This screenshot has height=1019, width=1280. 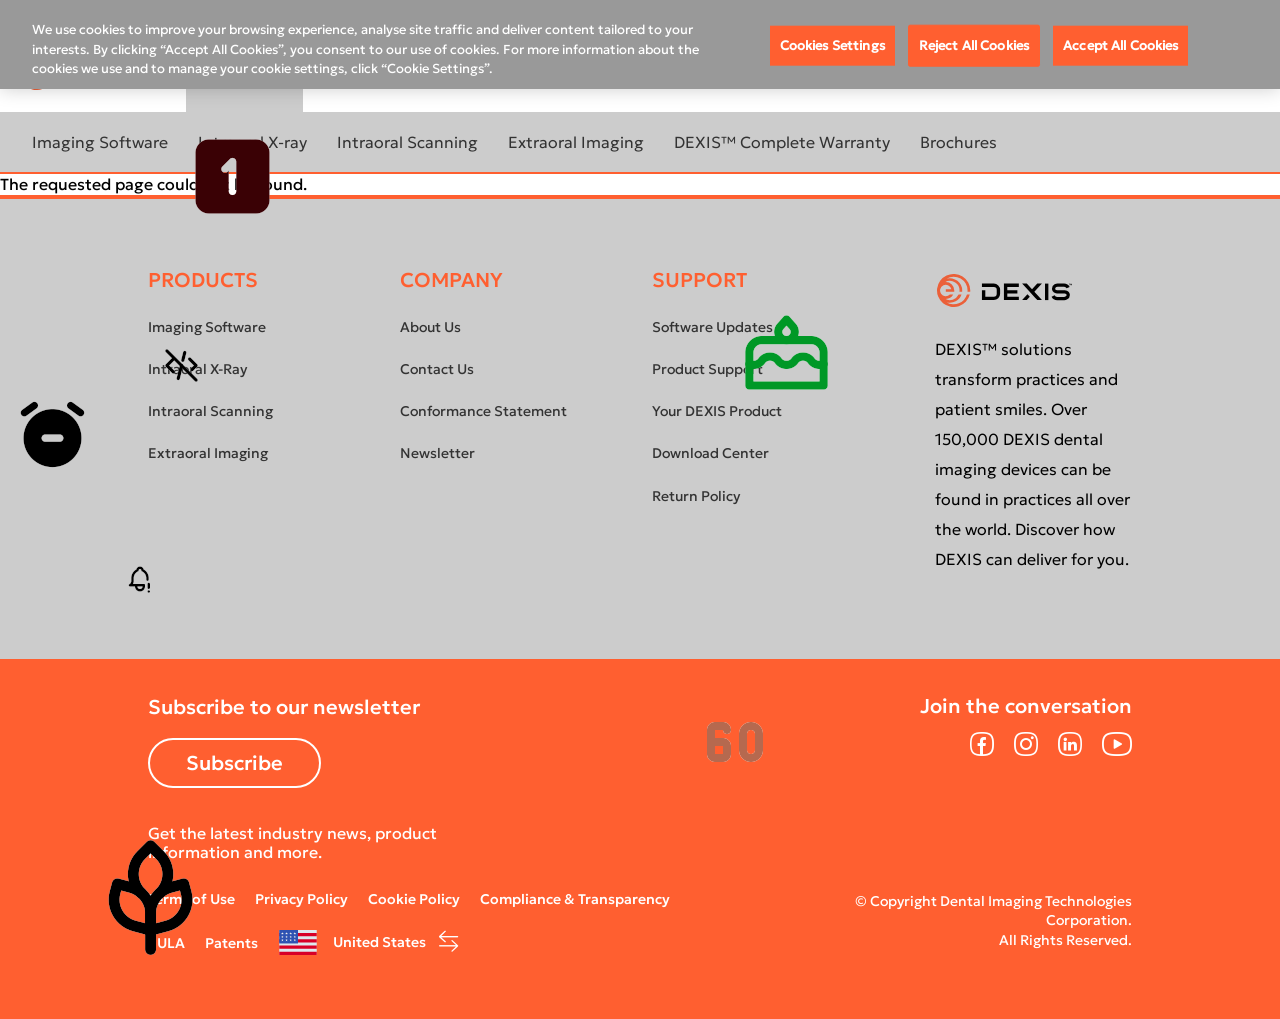 I want to click on remove or delete an alarm, so click(x=52, y=434).